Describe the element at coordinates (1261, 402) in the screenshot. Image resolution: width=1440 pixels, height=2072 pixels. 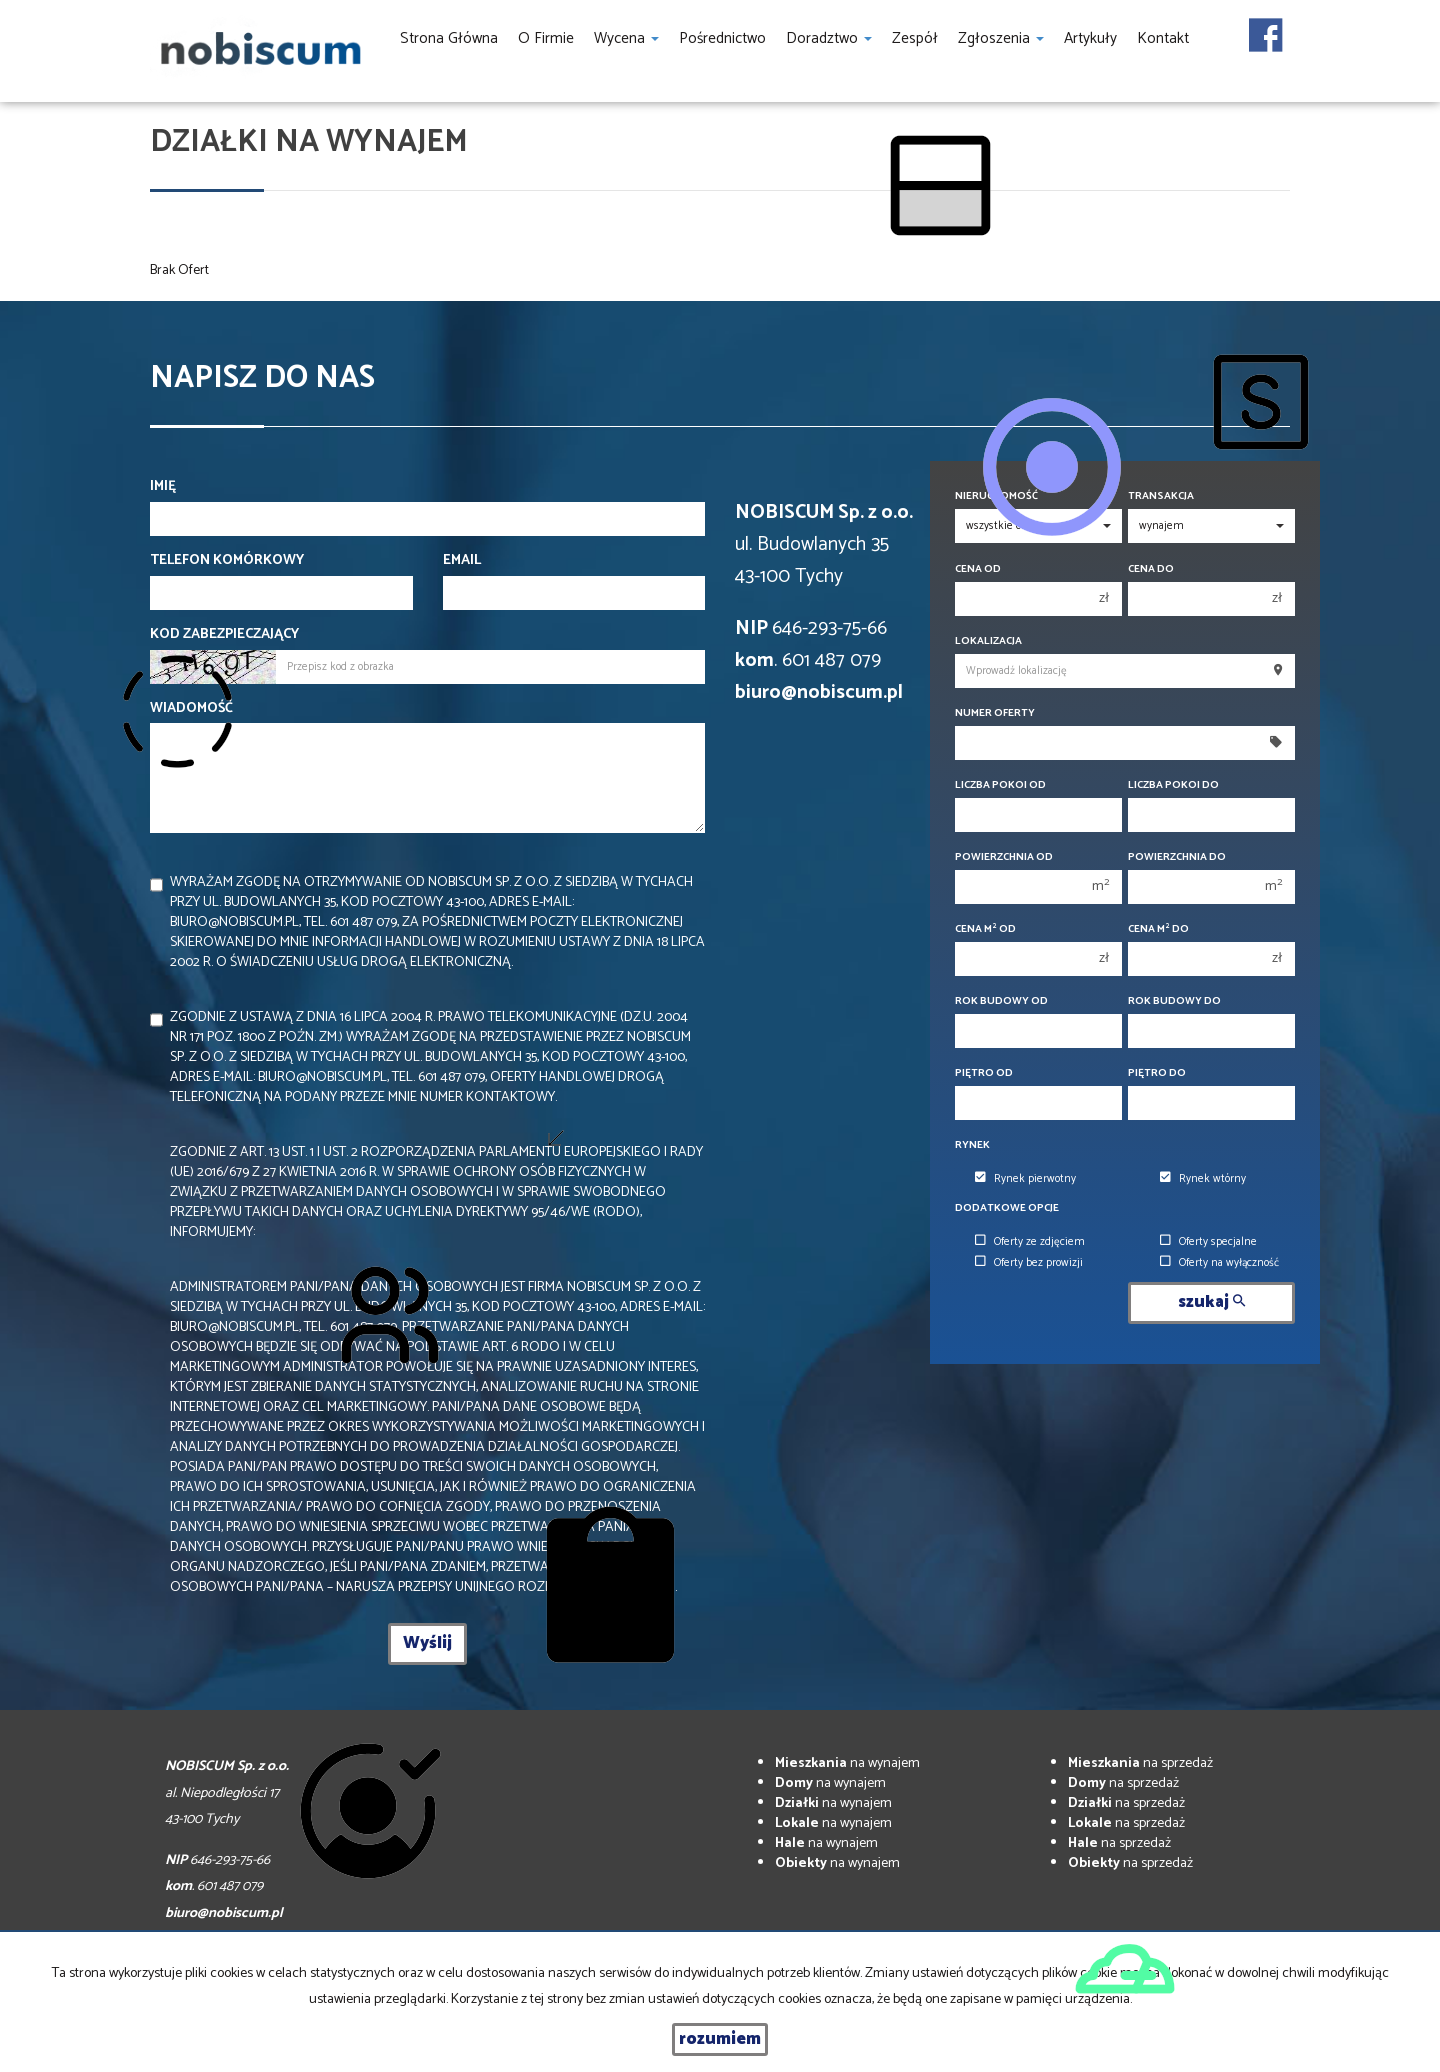
I see `link to Stripe payment services` at that location.